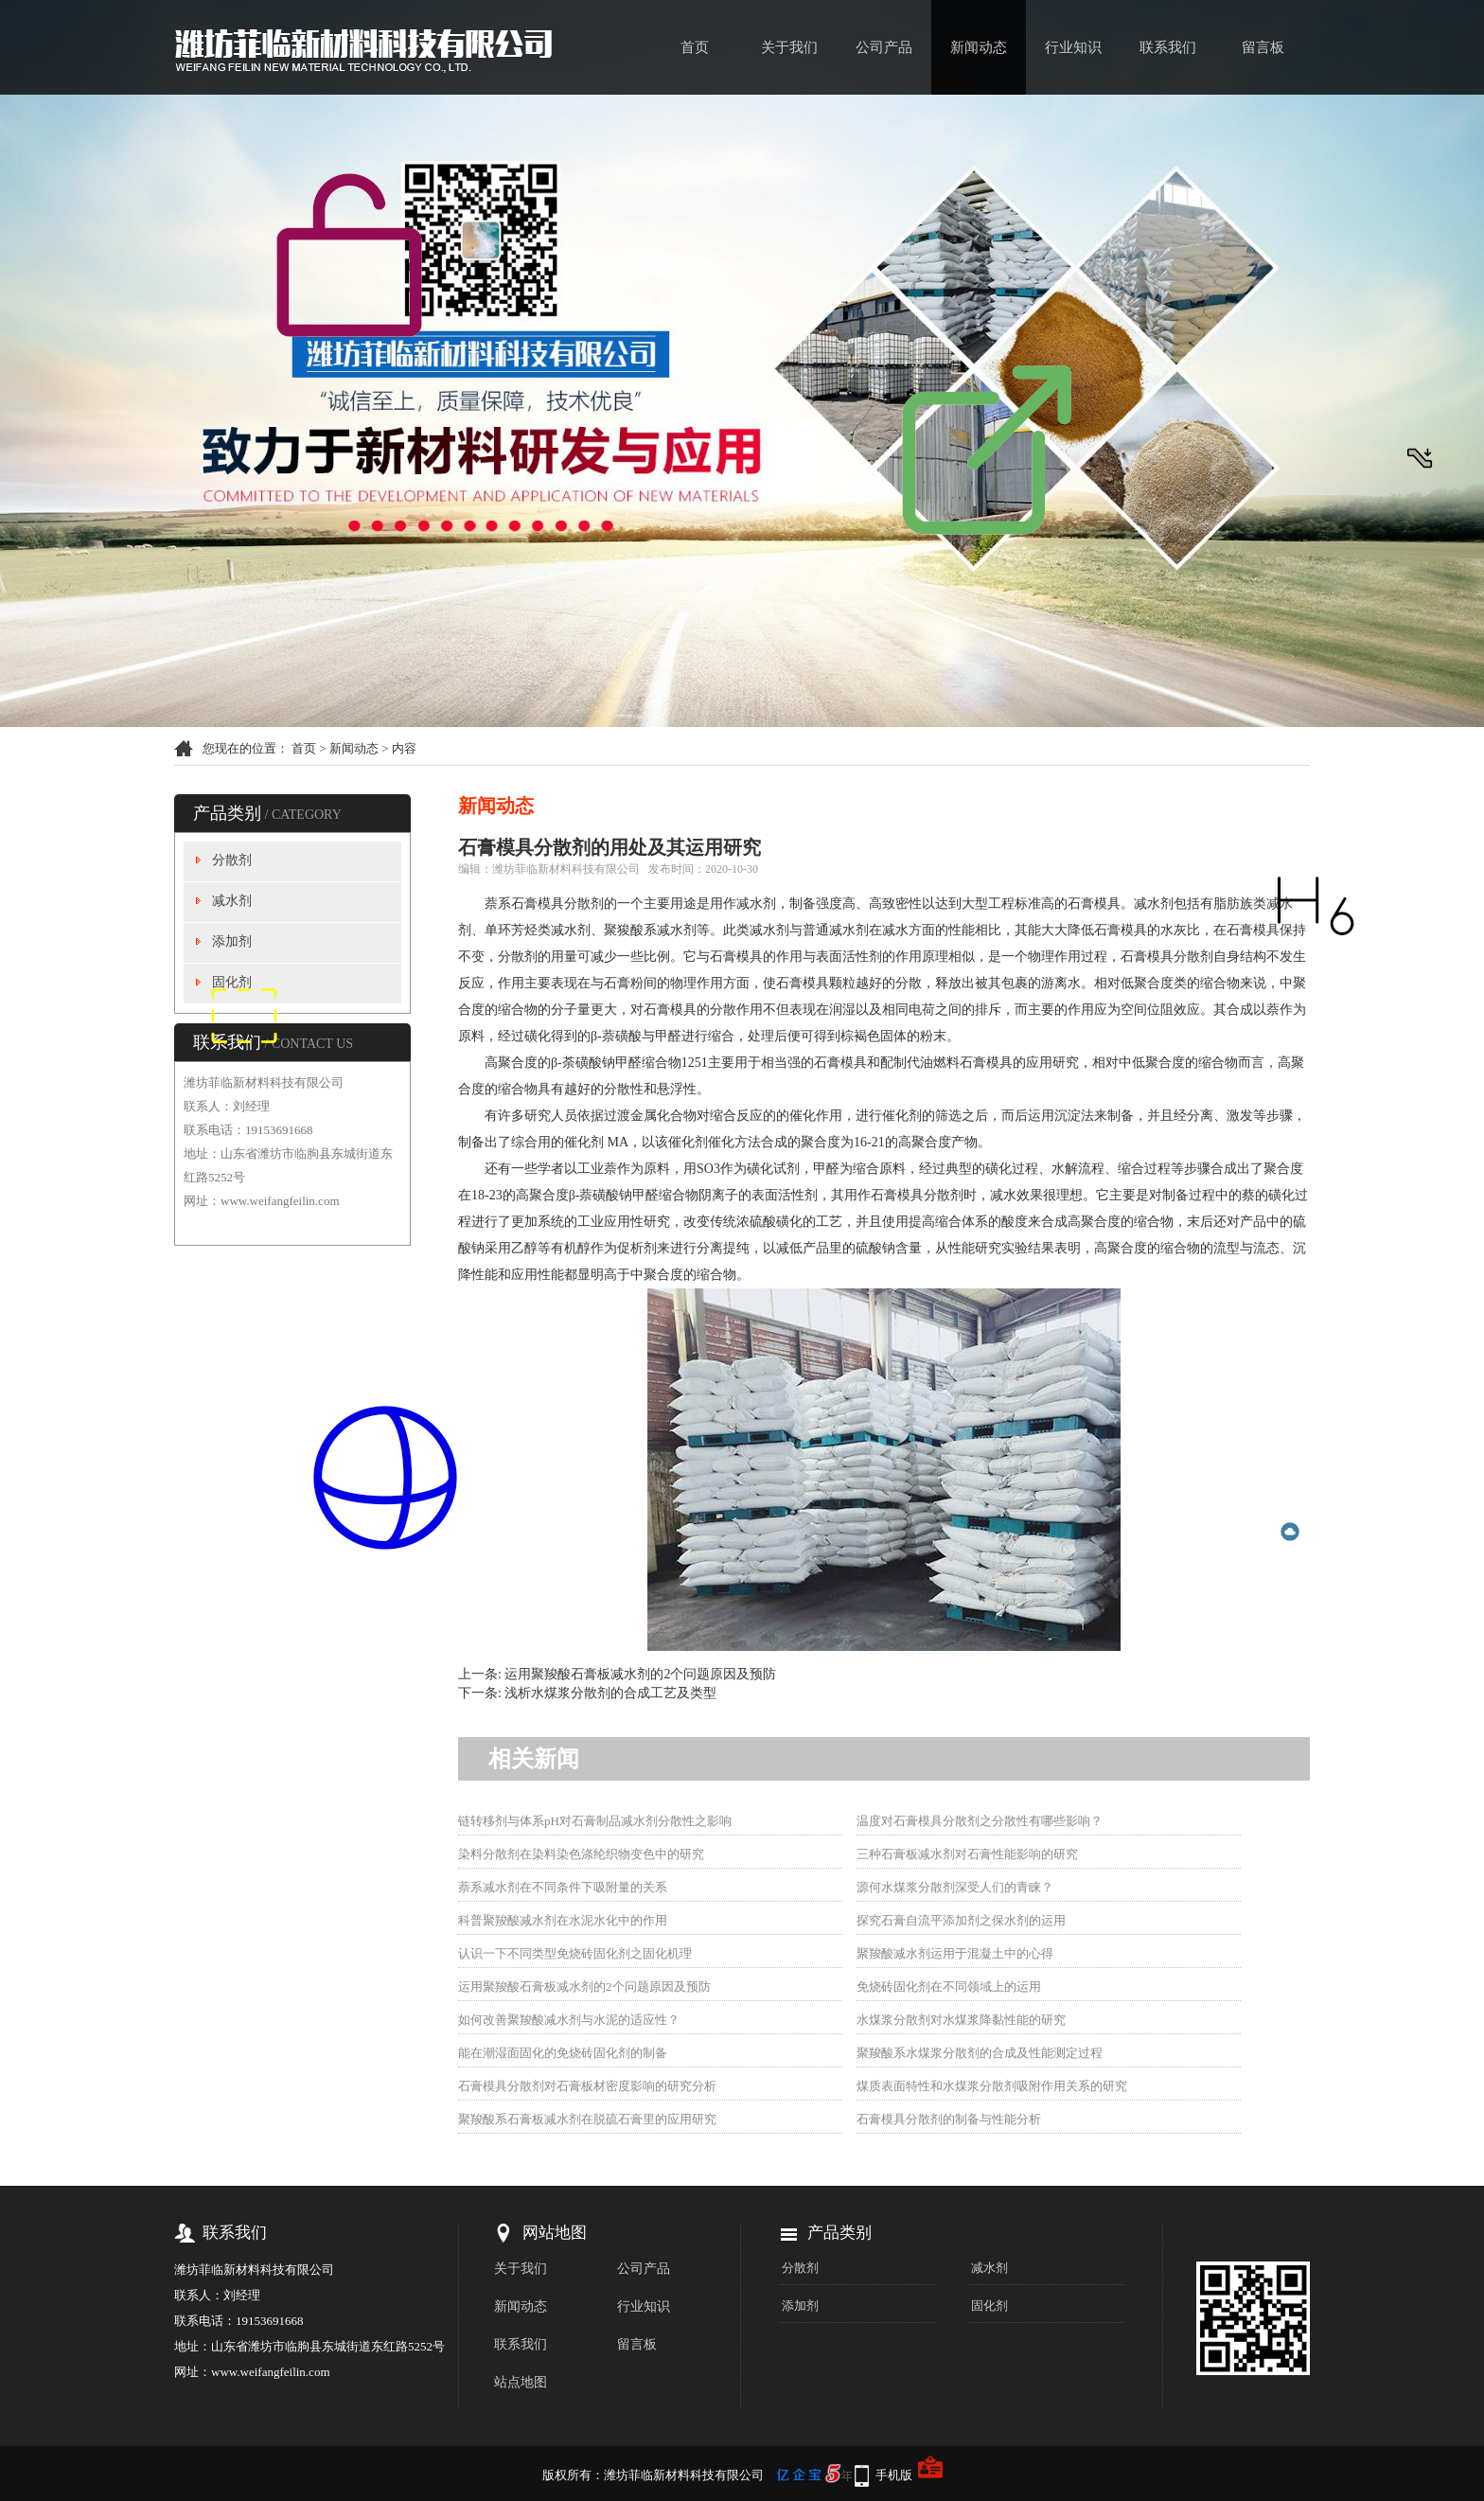  Describe the element at coordinates (1290, 1532) in the screenshot. I see `access cloud storage` at that location.